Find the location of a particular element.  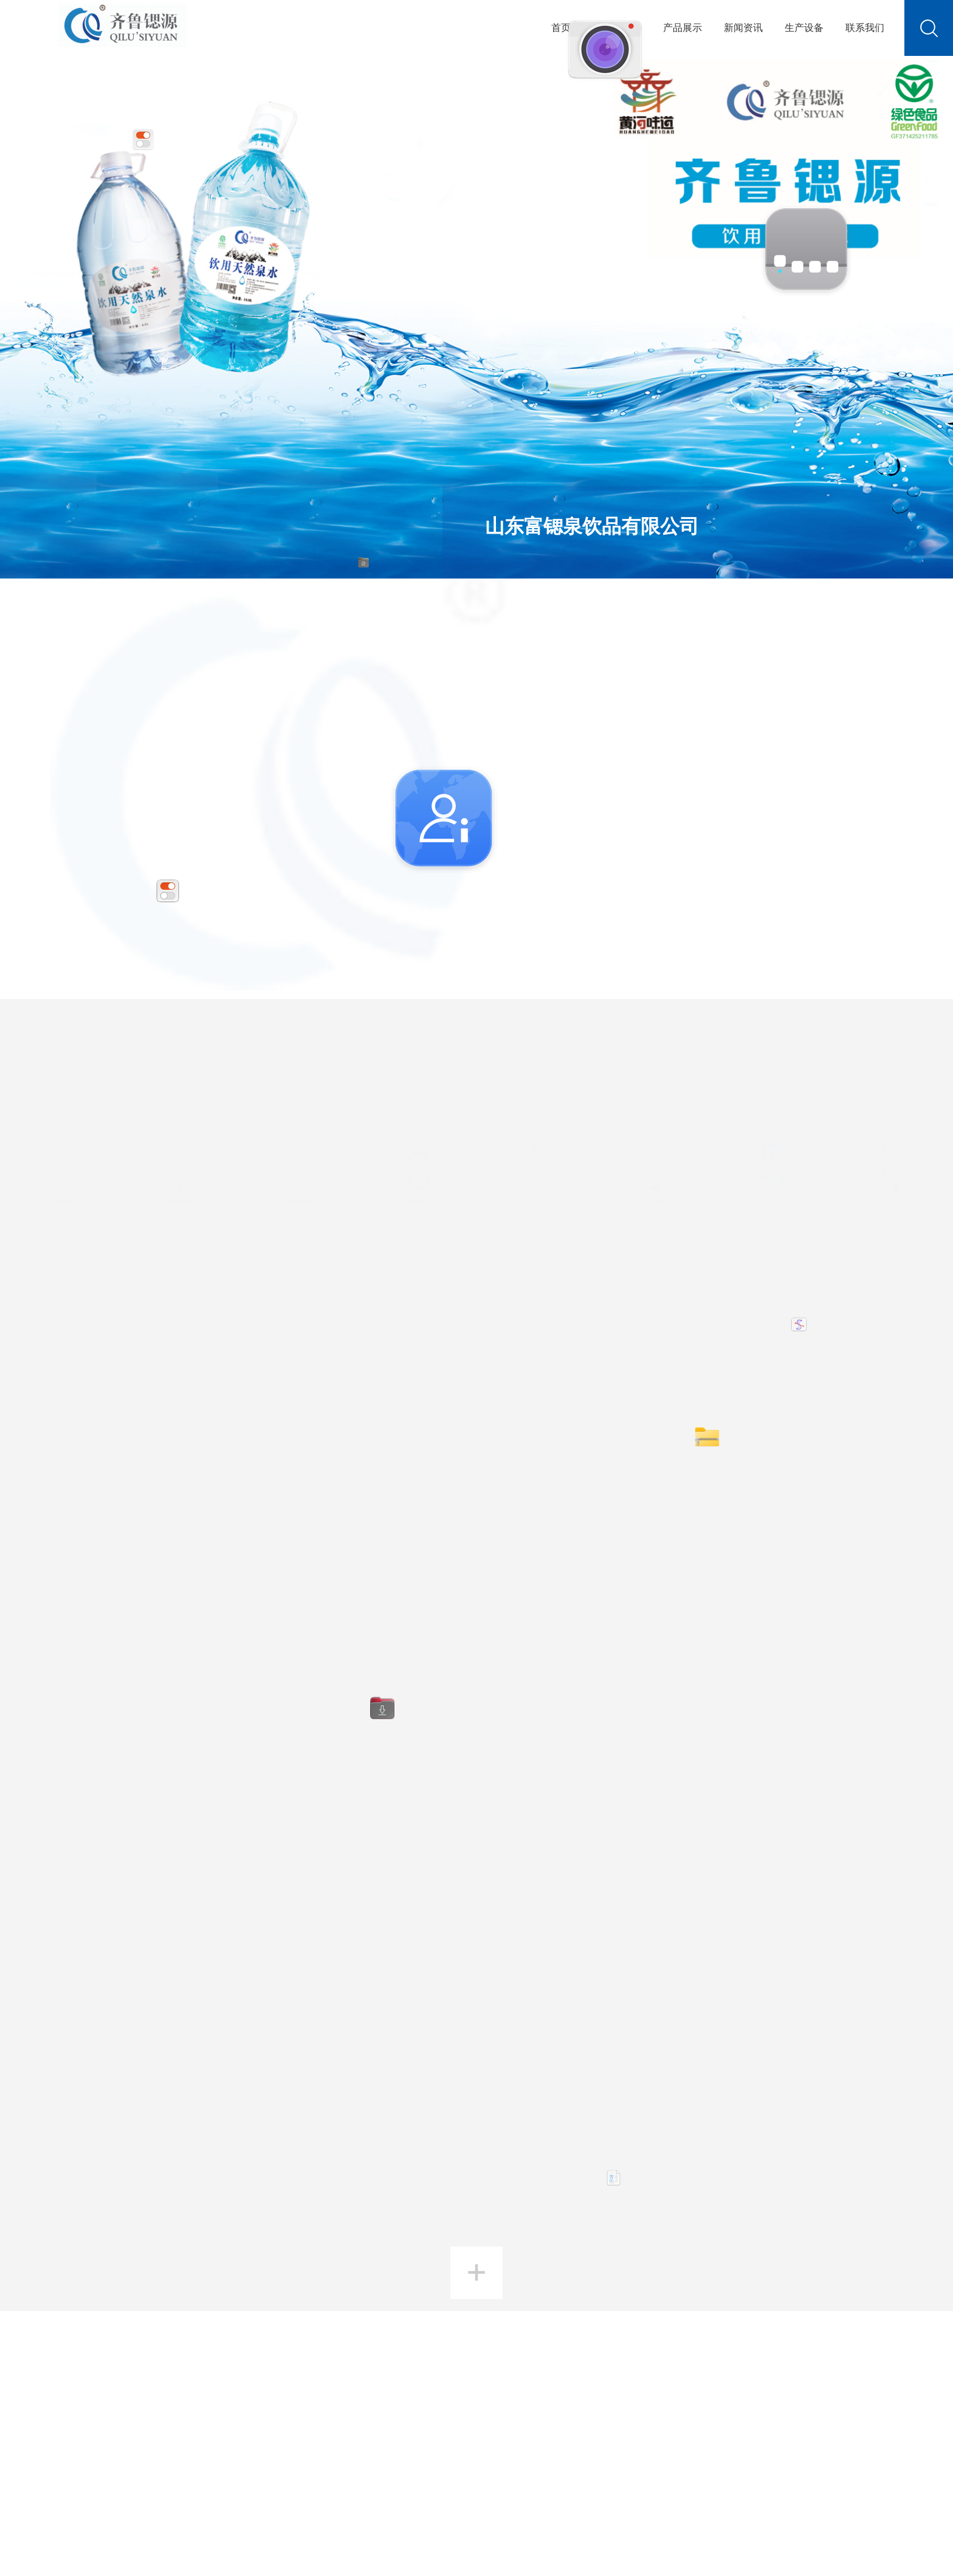

open a compressed zip folder is located at coordinates (707, 1437).